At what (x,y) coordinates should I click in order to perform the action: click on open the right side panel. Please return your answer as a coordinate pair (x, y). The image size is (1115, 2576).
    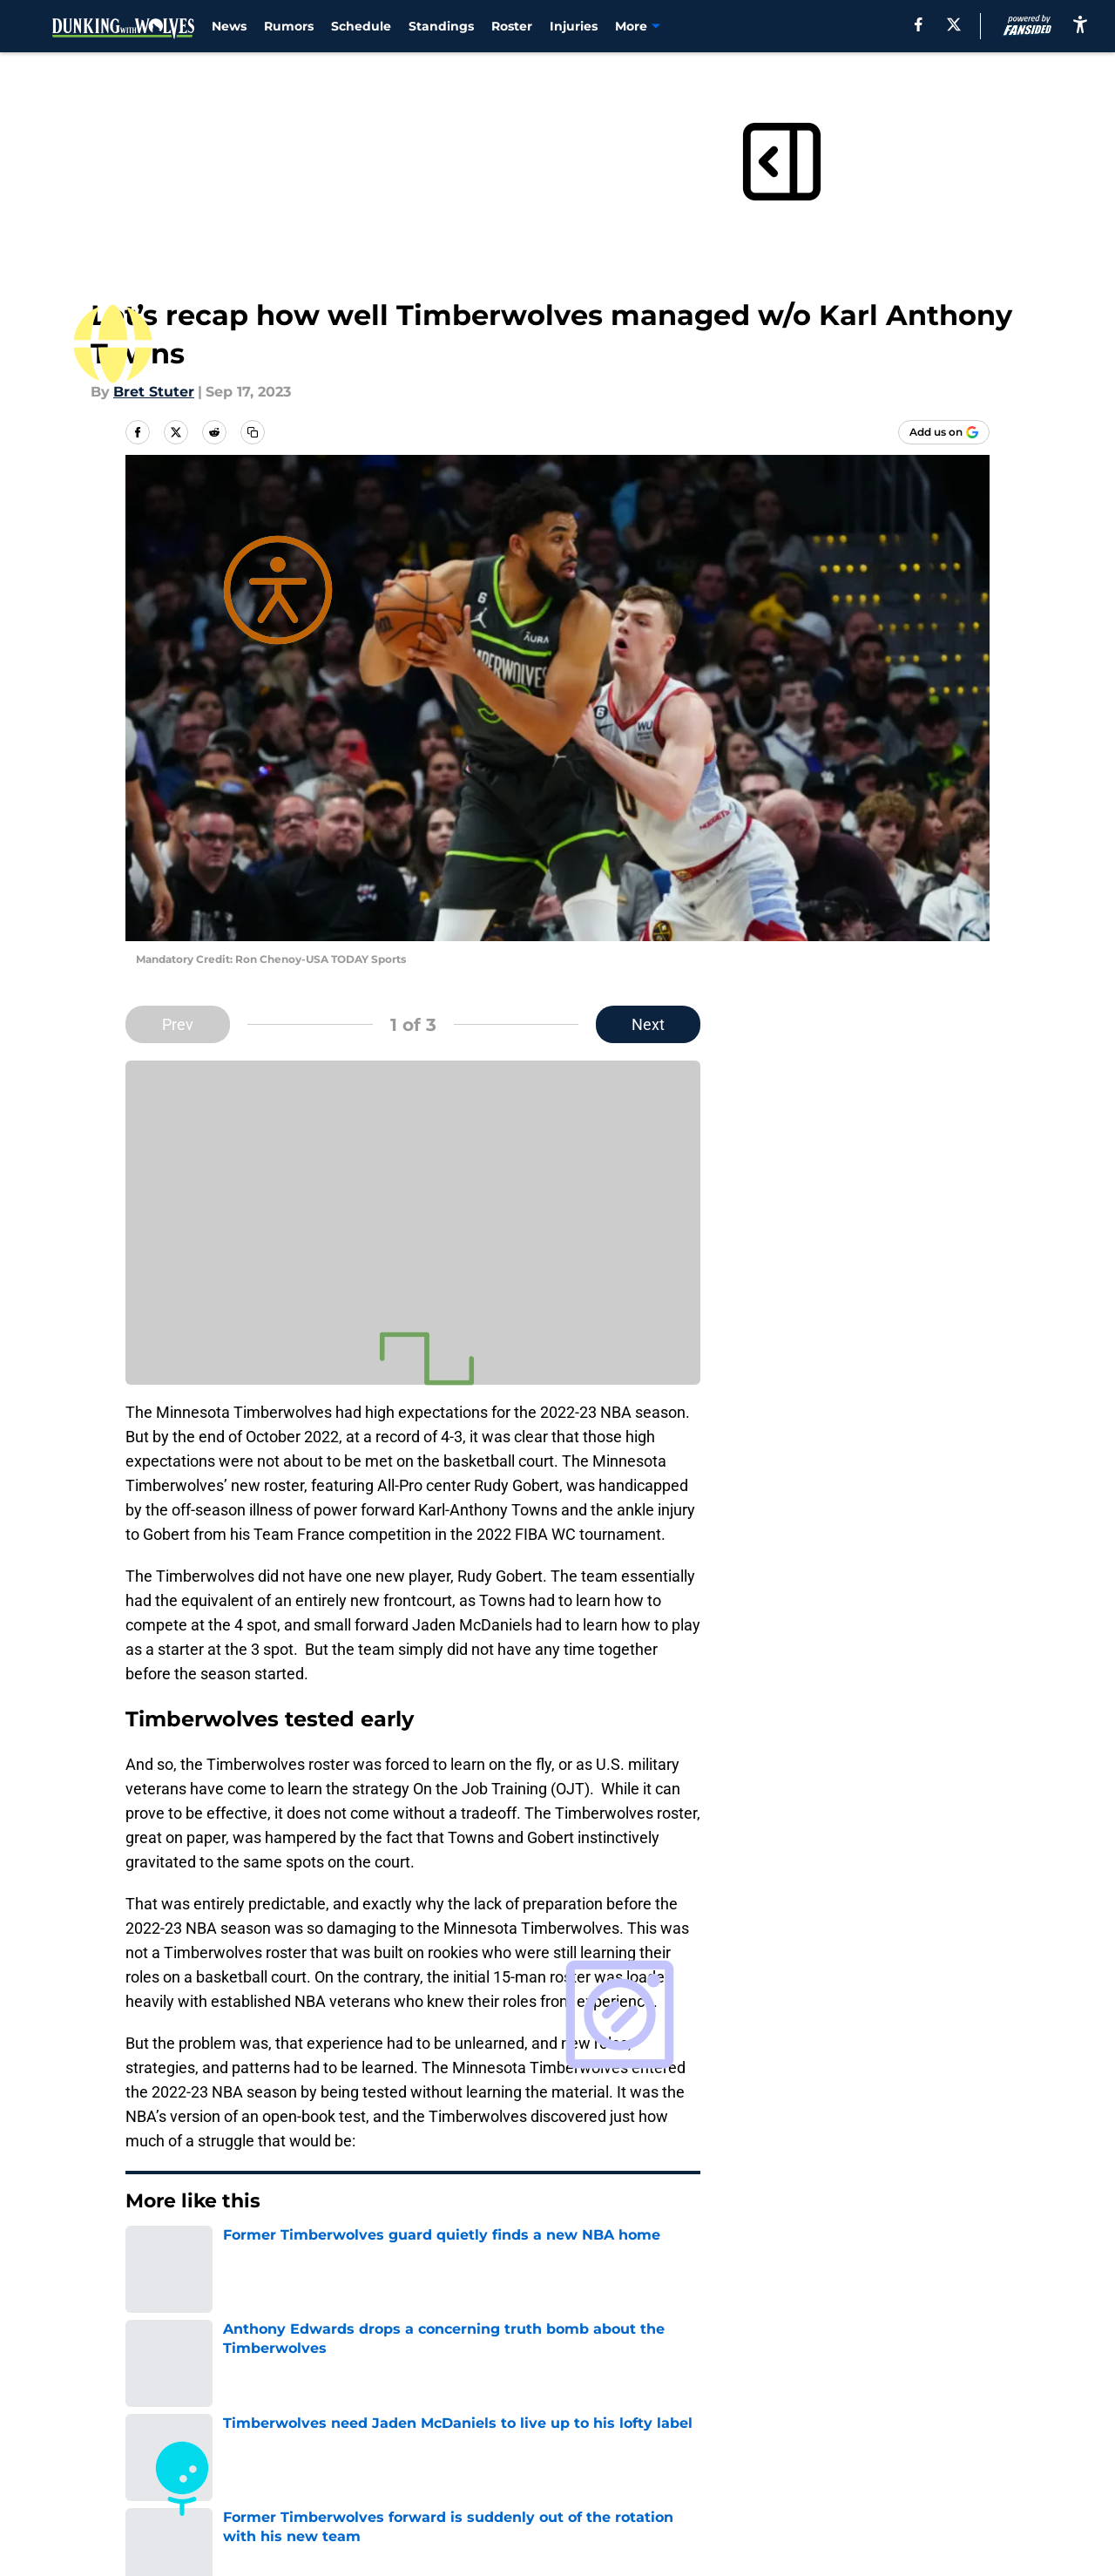
    Looking at the image, I should click on (781, 161).